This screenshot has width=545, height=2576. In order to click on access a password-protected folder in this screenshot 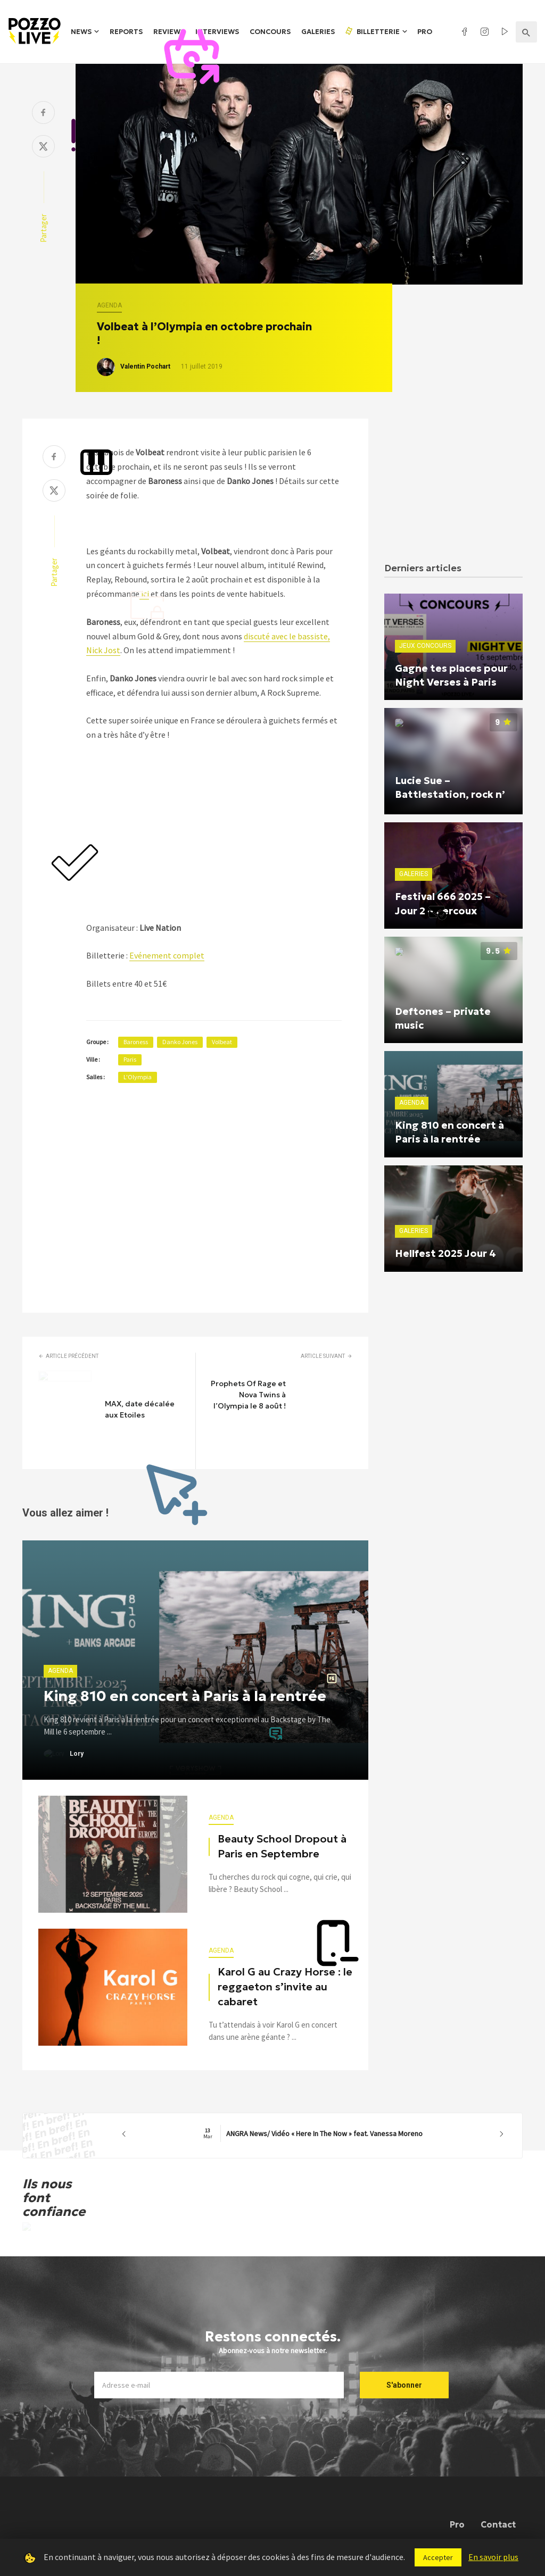, I will do `click(147, 605)`.